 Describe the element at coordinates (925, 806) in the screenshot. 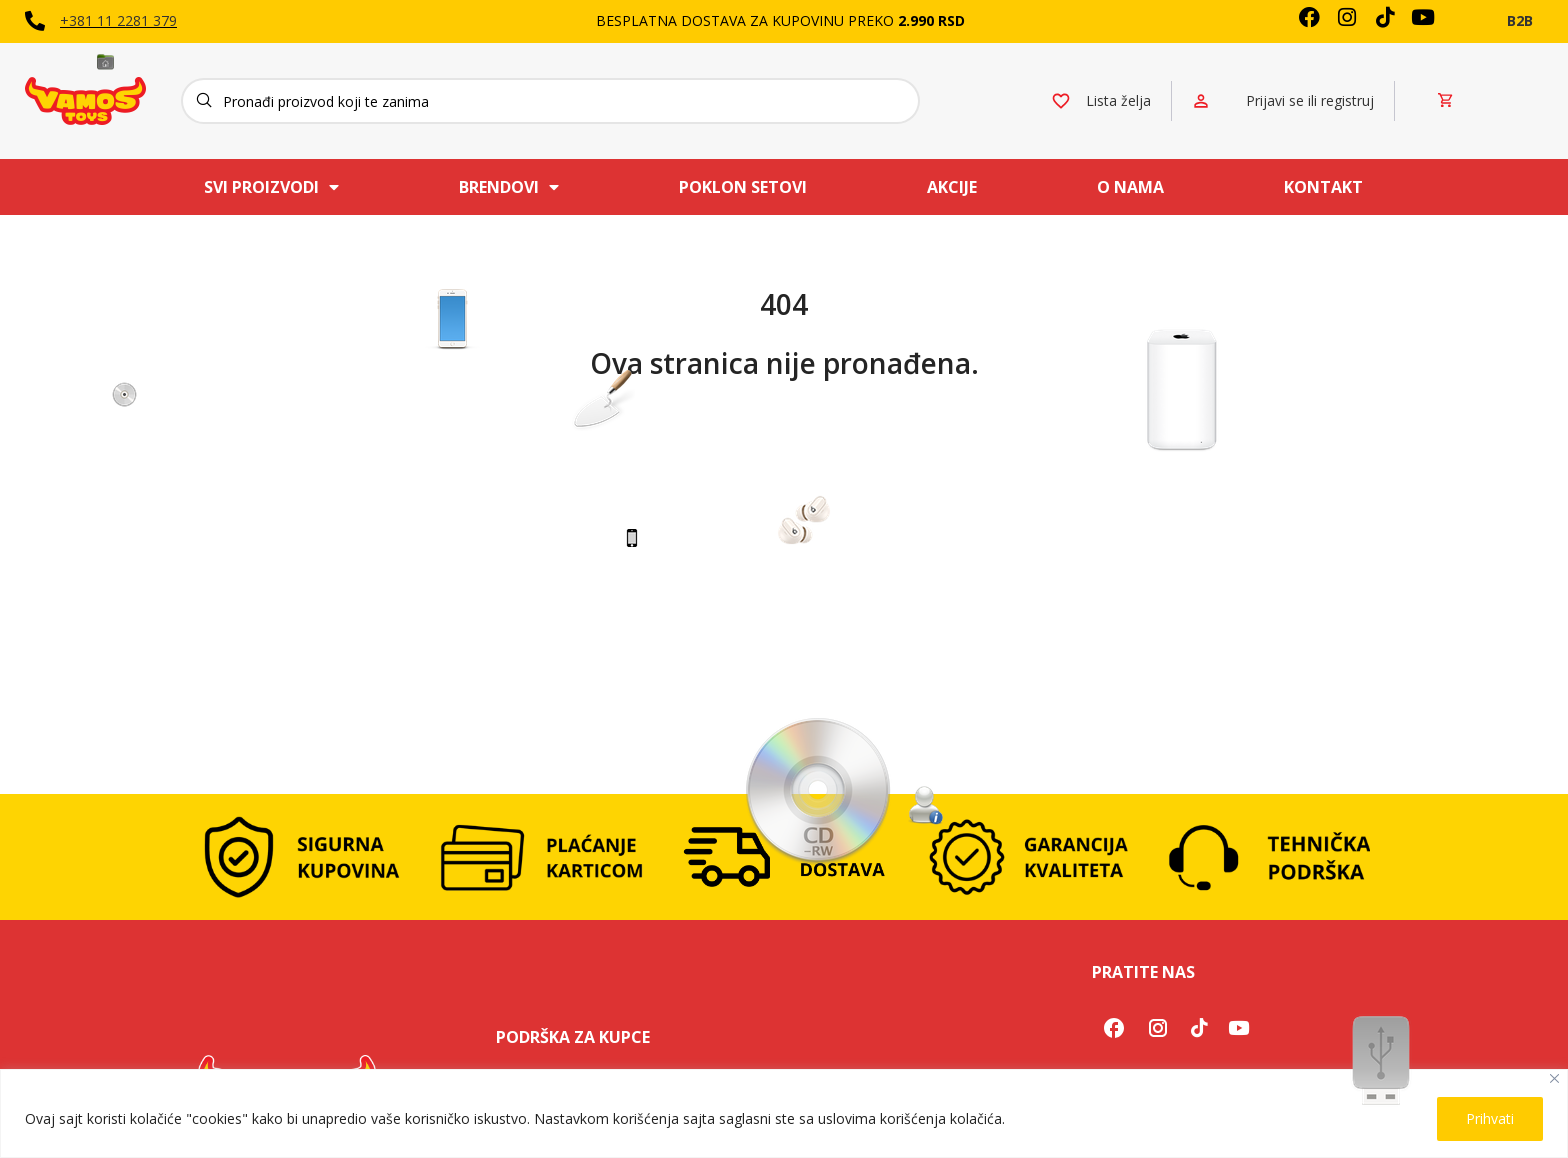

I see `view user profile information` at that location.